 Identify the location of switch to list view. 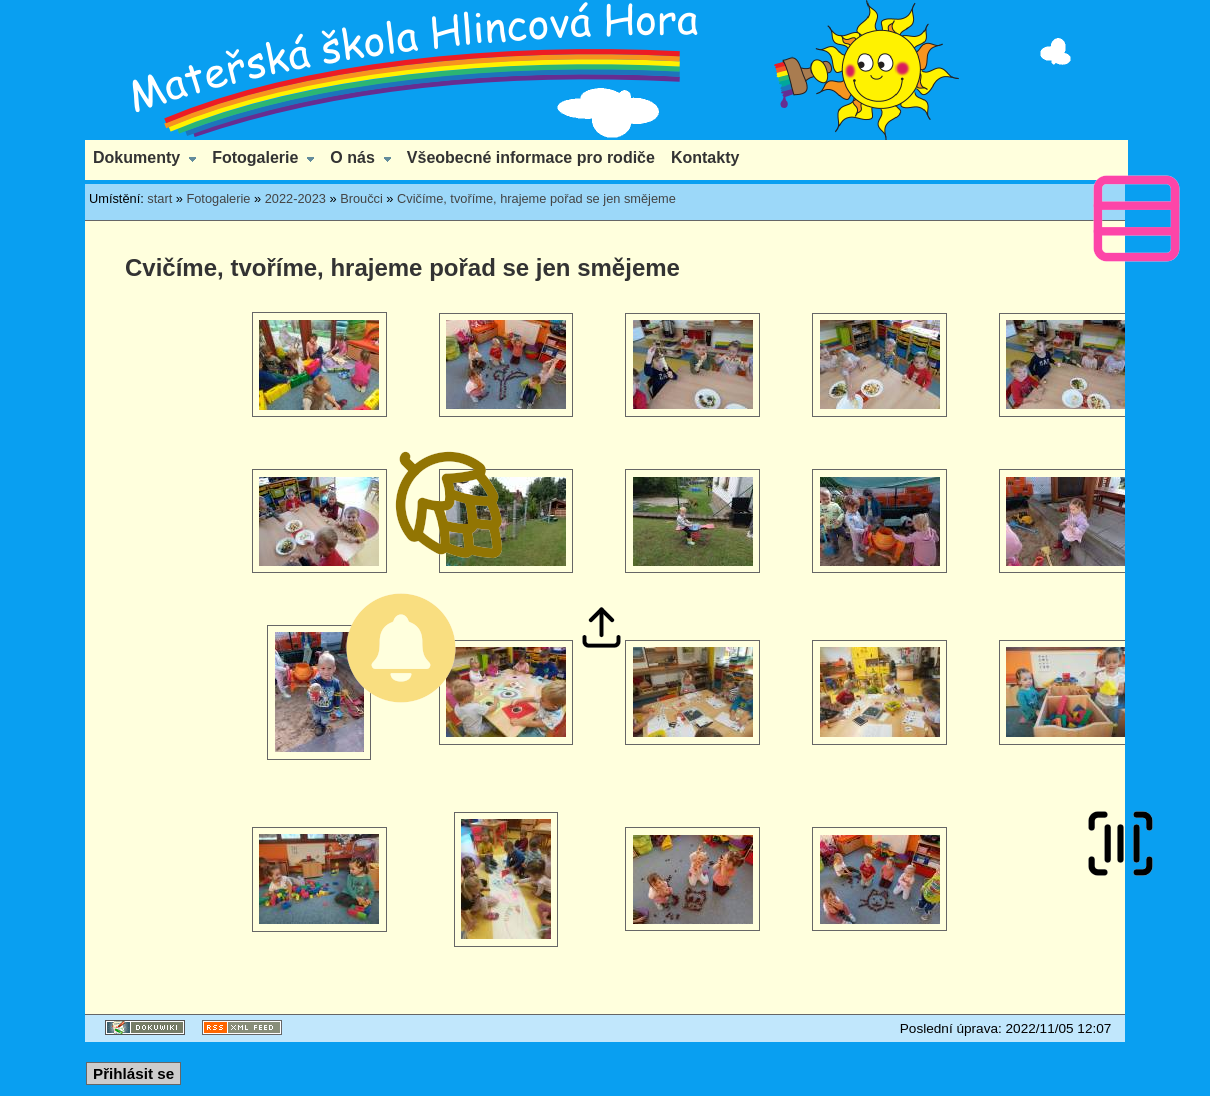
(1136, 218).